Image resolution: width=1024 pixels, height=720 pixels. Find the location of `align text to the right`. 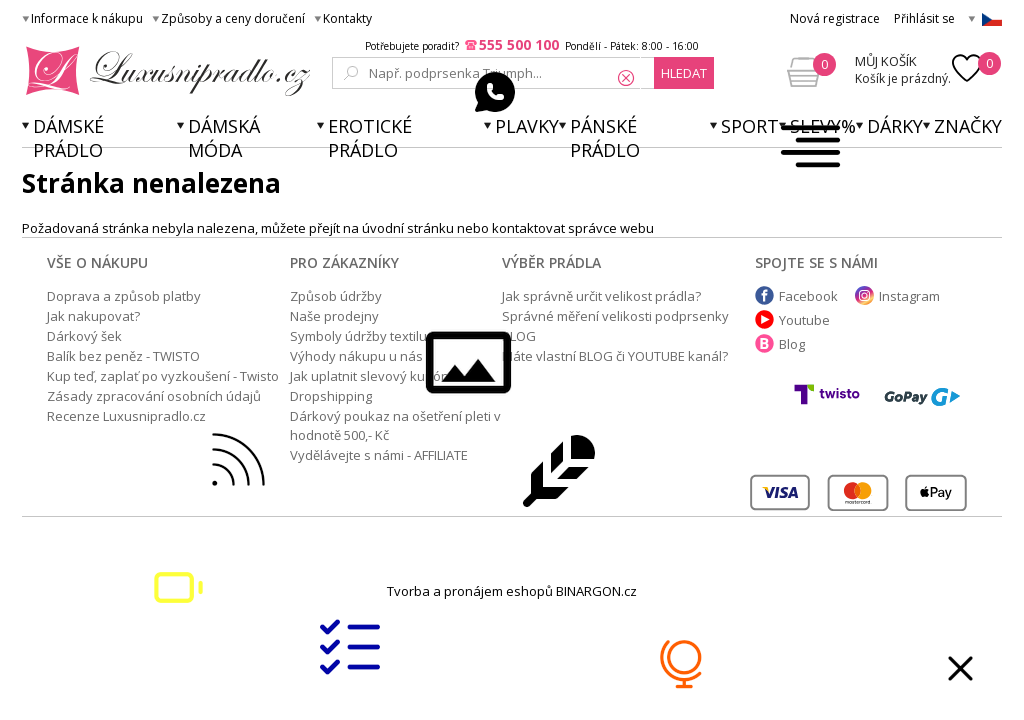

align text to the right is located at coordinates (810, 147).